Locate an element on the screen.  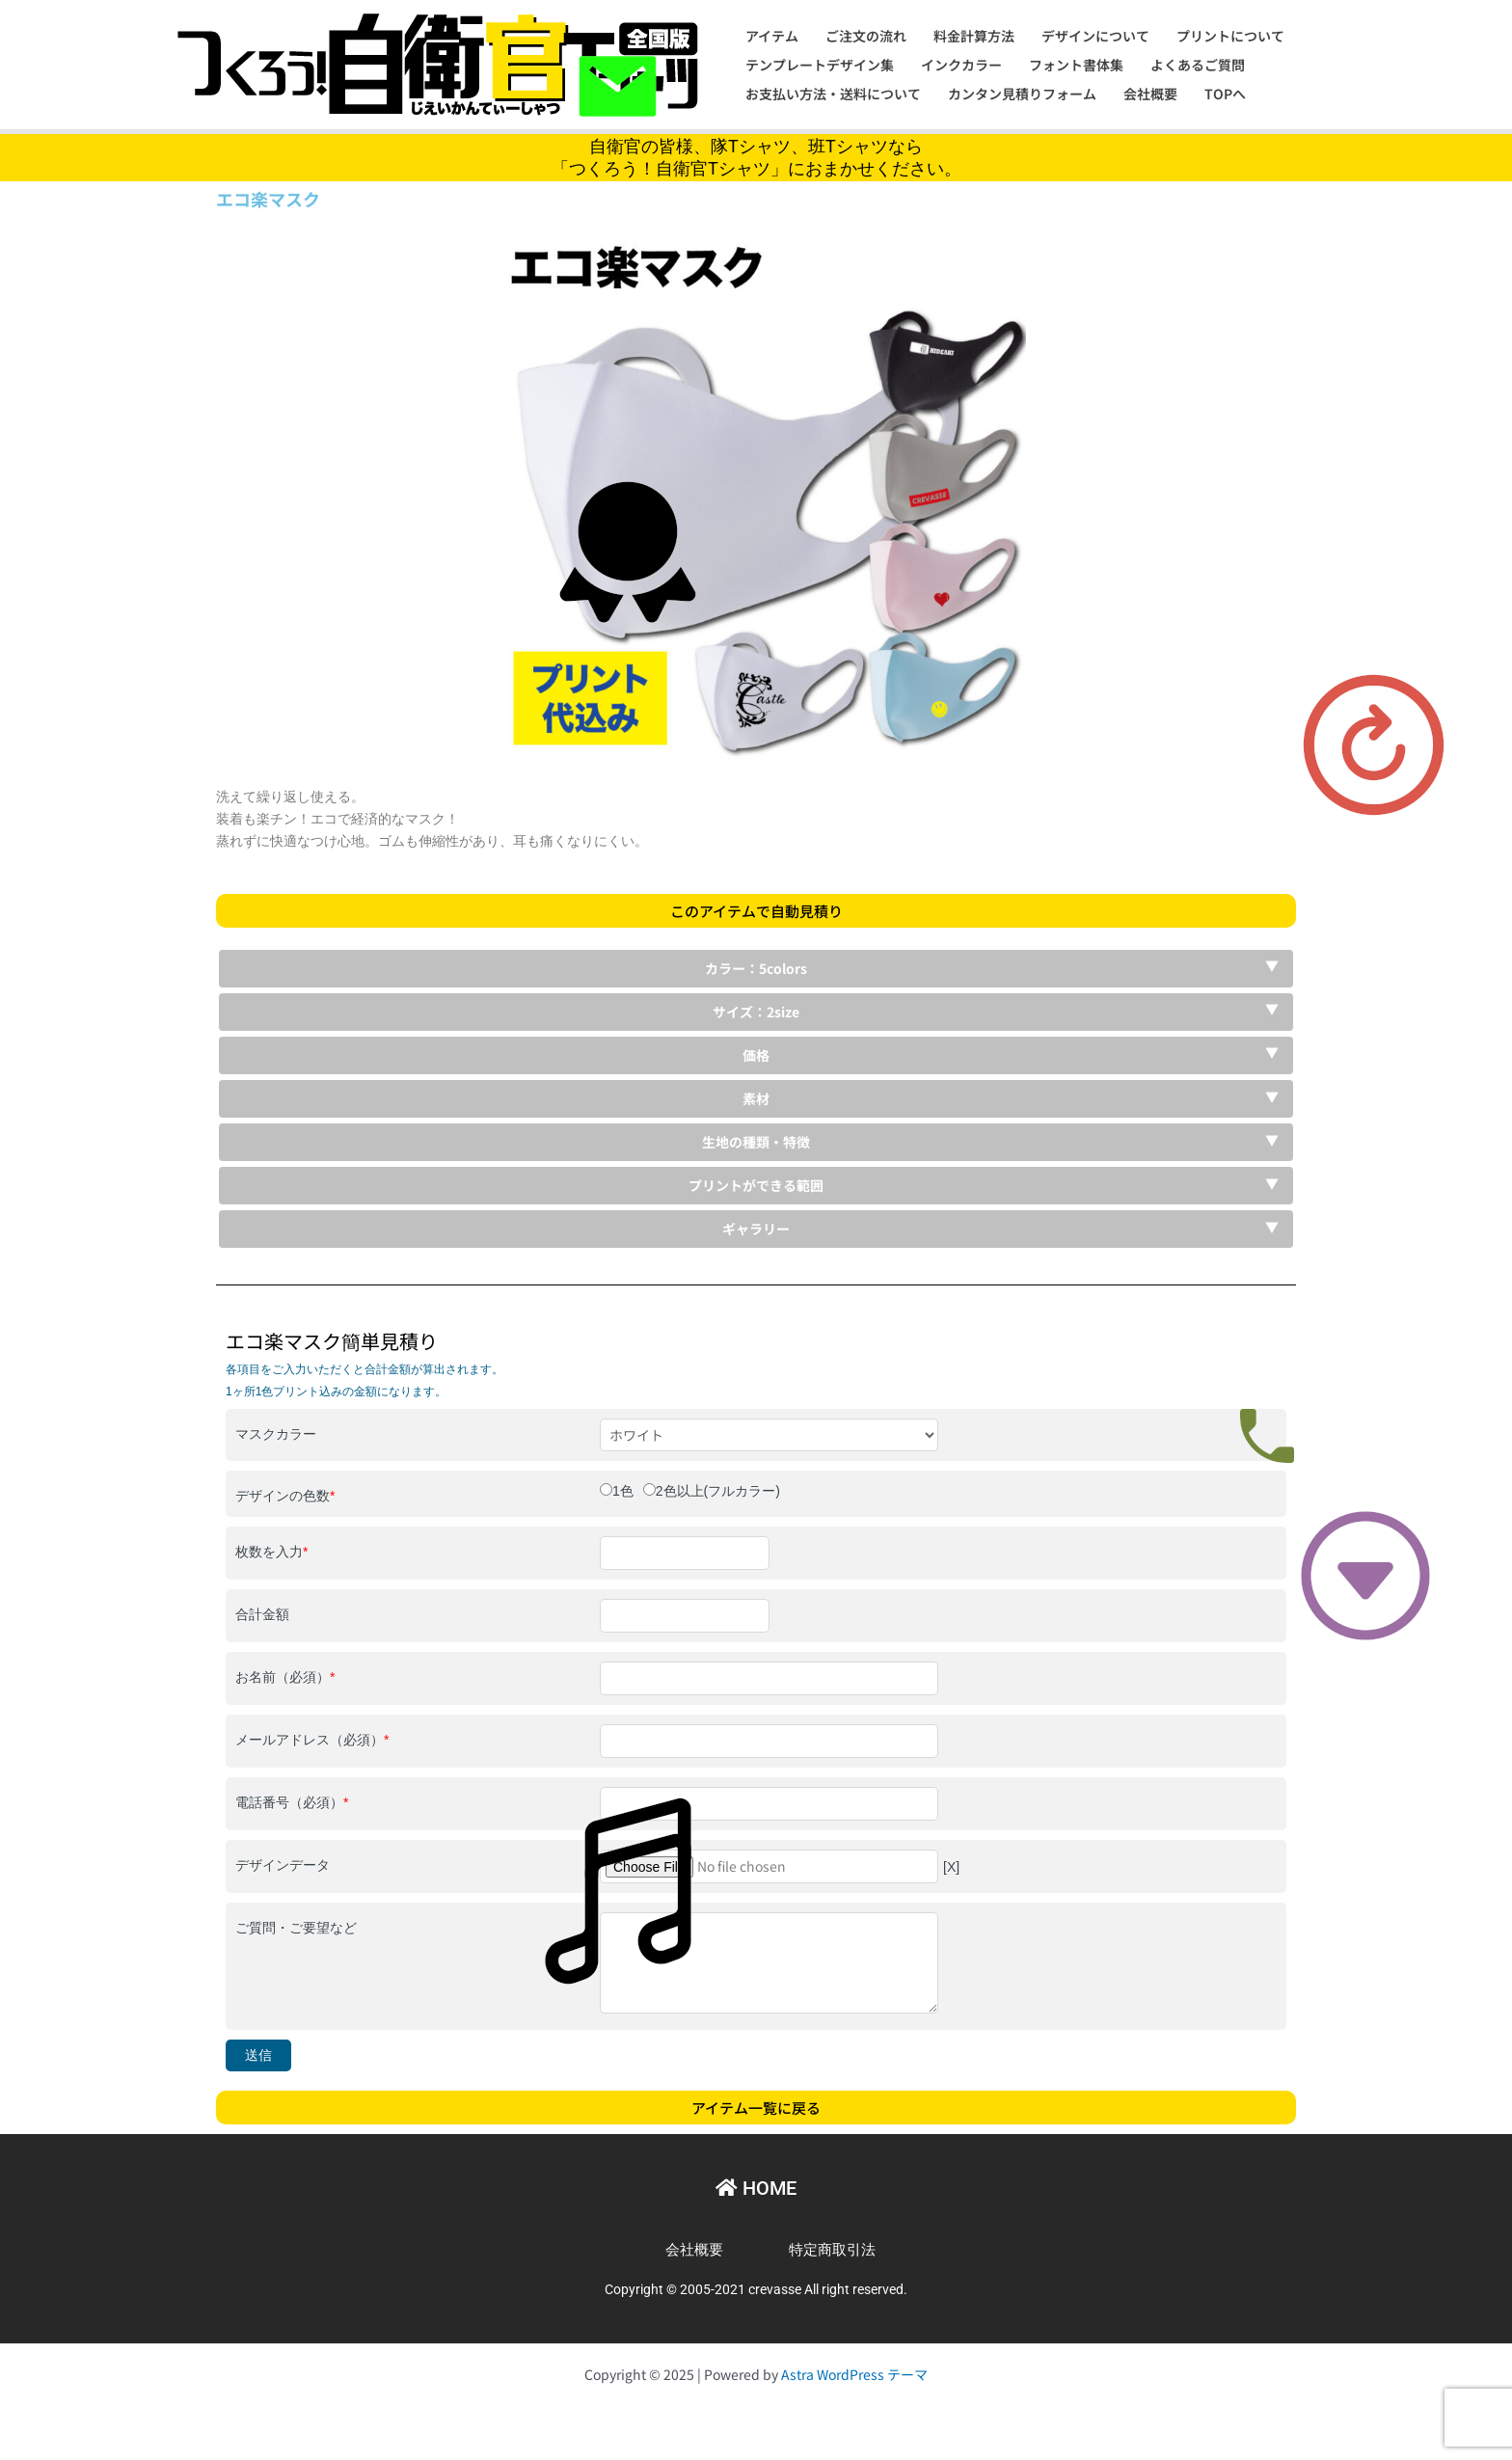
view achievements or awards is located at coordinates (628, 553).